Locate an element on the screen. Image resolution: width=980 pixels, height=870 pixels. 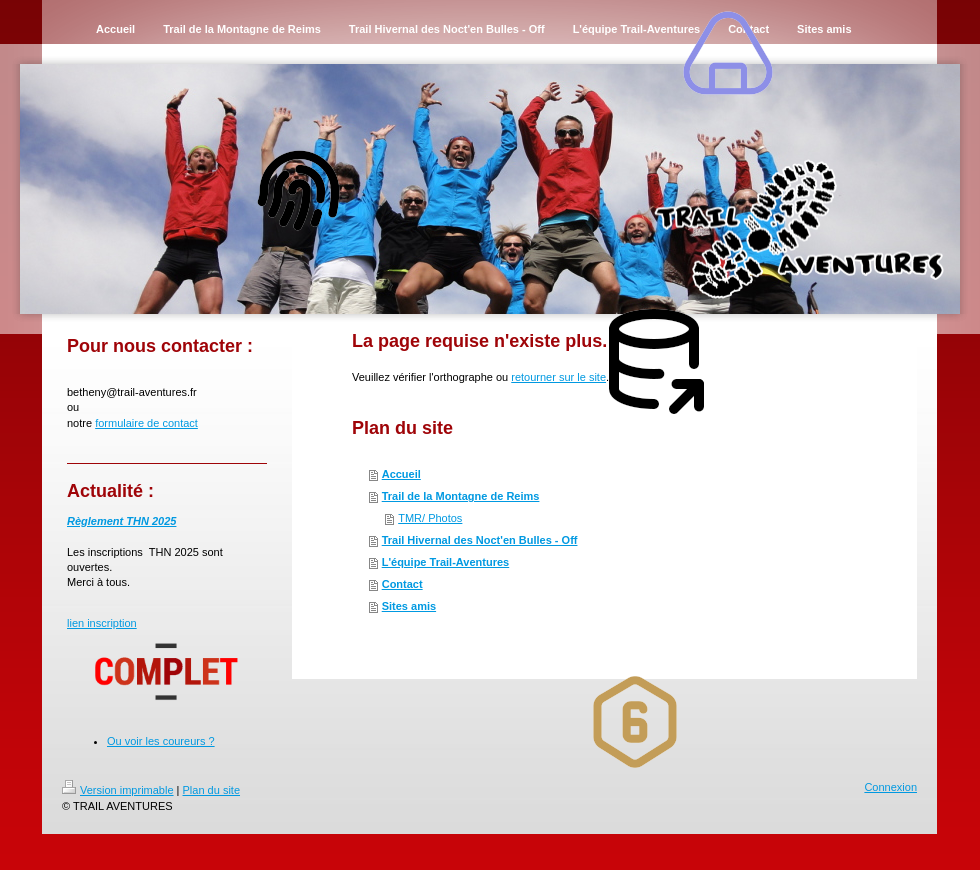
browse Japanese food options is located at coordinates (728, 53).